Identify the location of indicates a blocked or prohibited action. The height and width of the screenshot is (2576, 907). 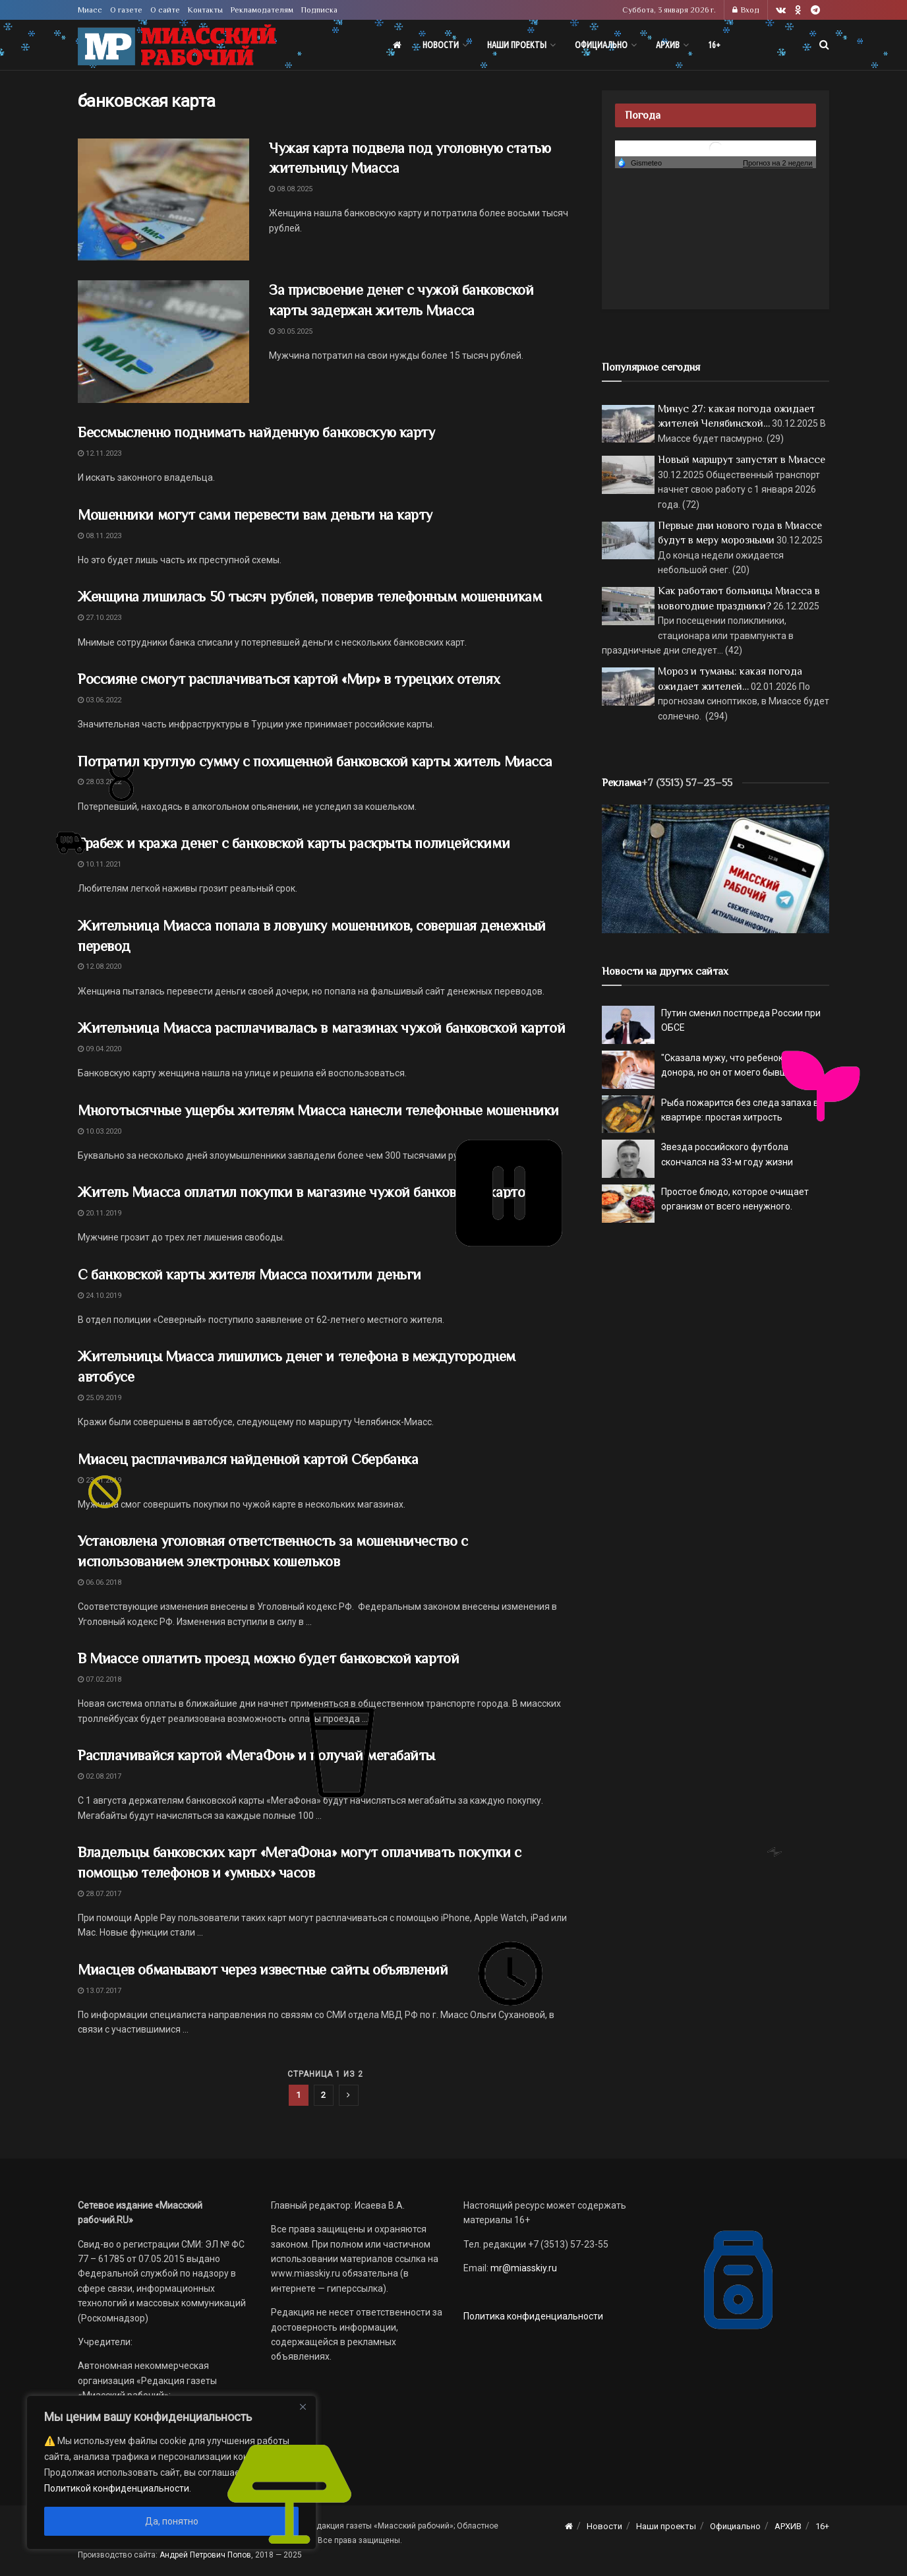
(105, 1492).